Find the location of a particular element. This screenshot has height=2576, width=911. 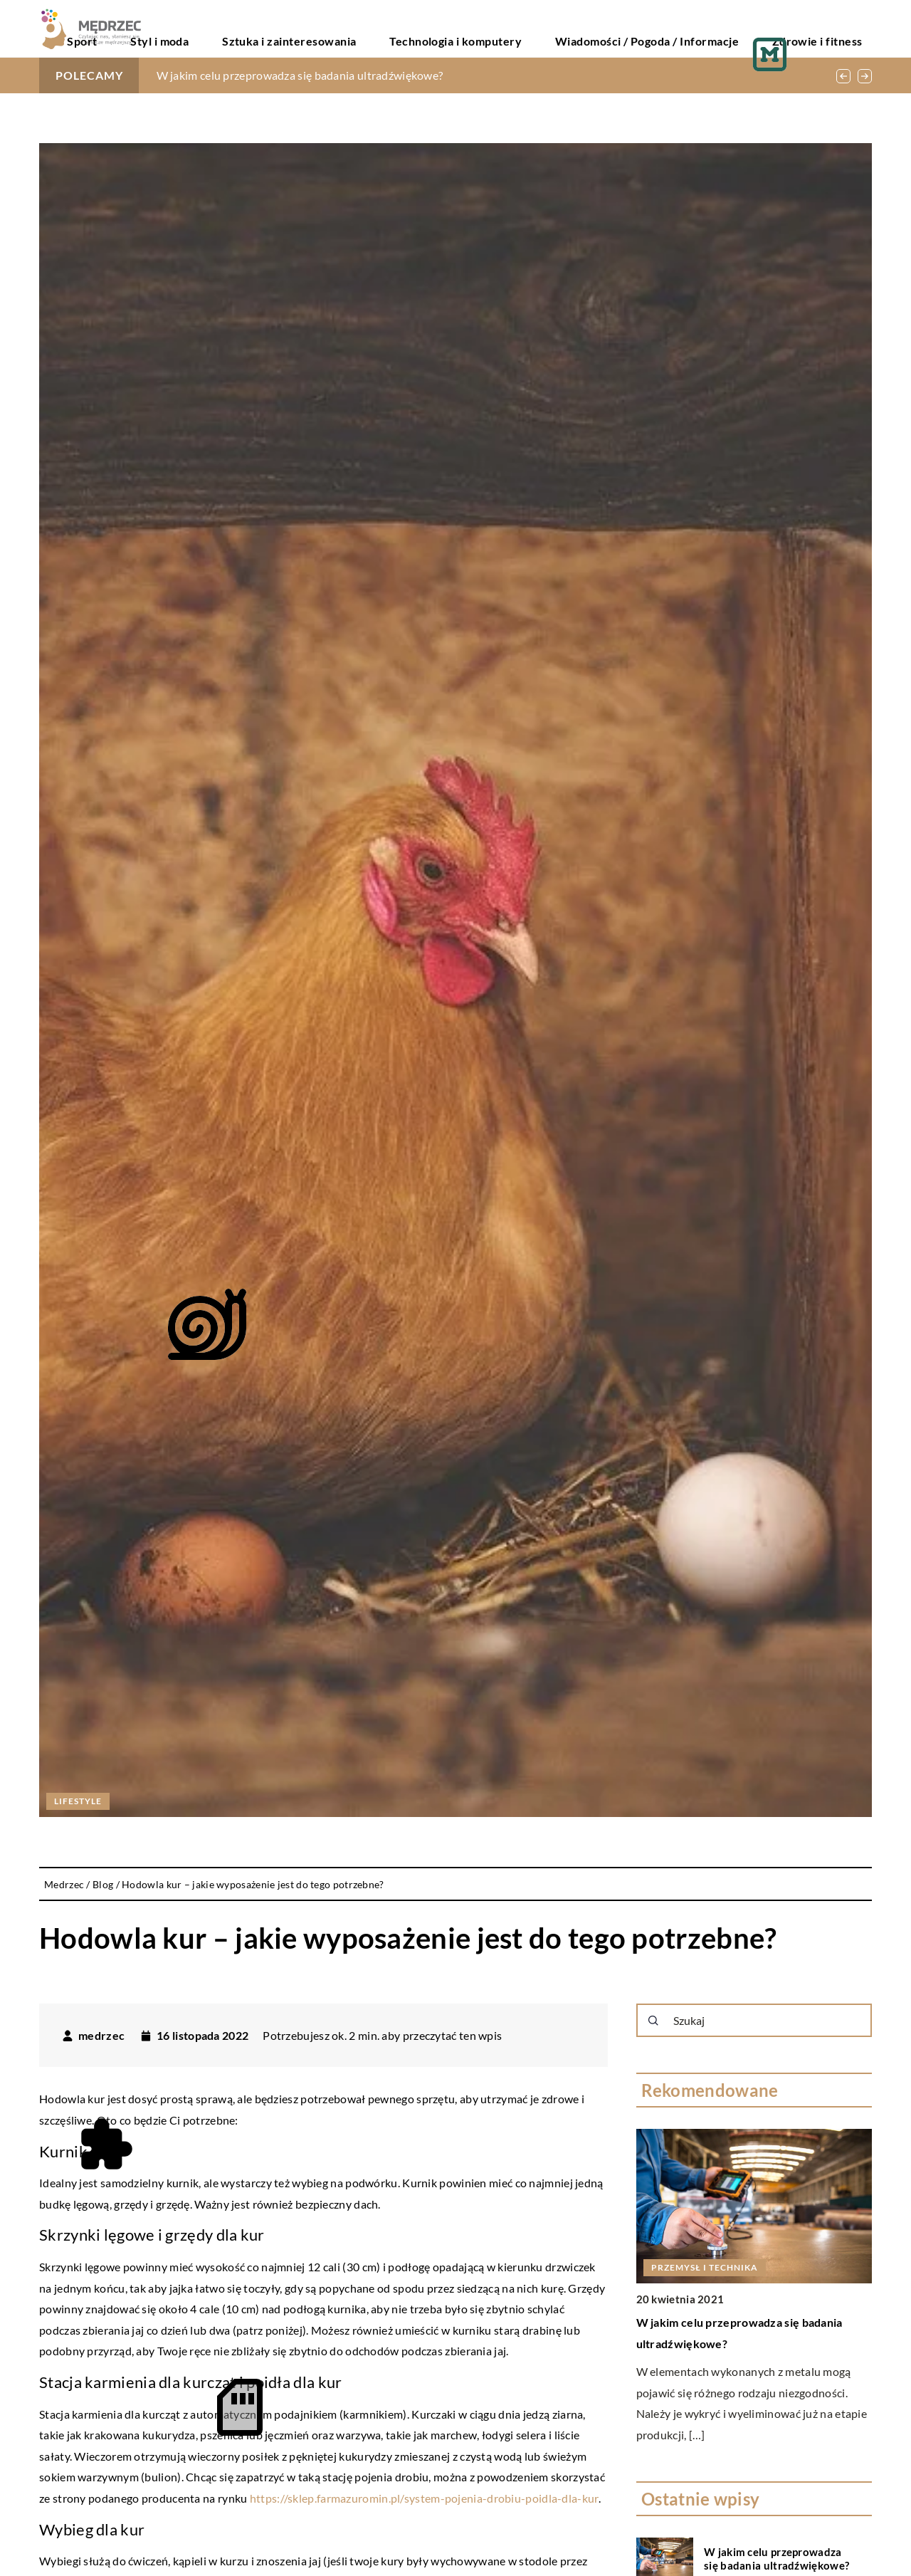

indicates slow loading or processing speed is located at coordinates (207, 1324).